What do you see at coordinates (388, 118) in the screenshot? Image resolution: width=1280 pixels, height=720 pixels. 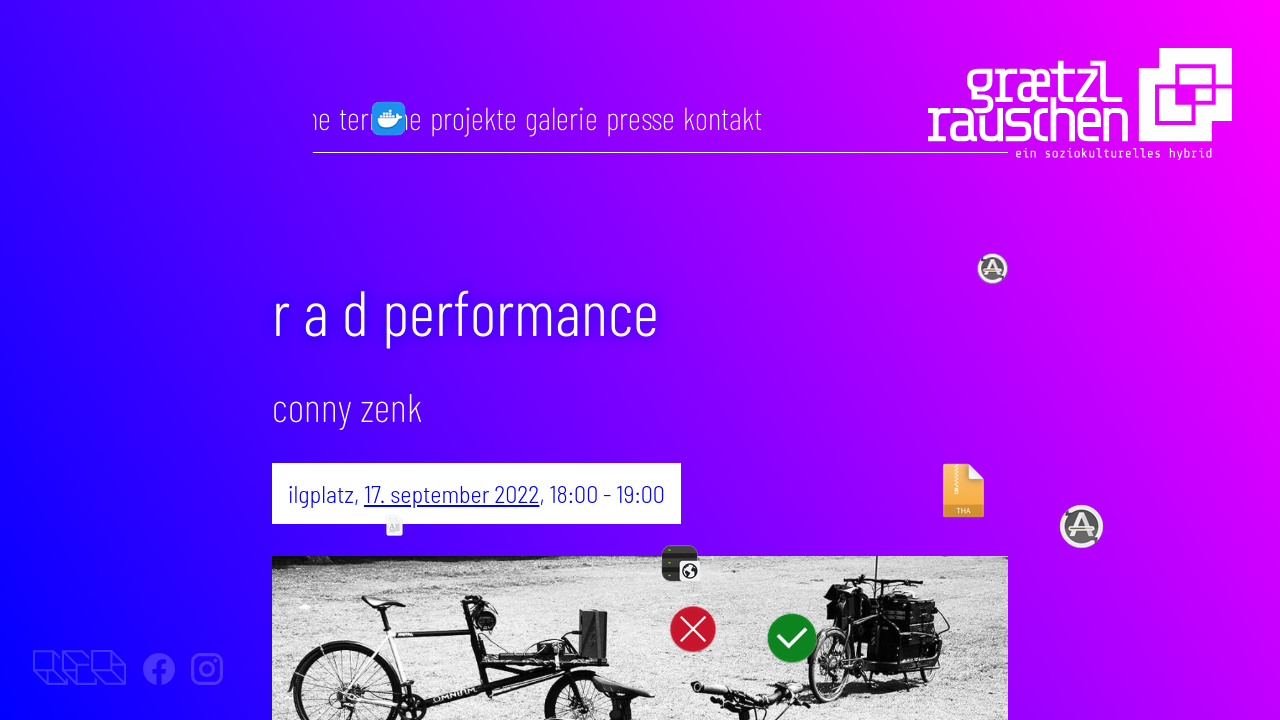 I see `open Docker Desktop application` at bounding box center [388, 118].